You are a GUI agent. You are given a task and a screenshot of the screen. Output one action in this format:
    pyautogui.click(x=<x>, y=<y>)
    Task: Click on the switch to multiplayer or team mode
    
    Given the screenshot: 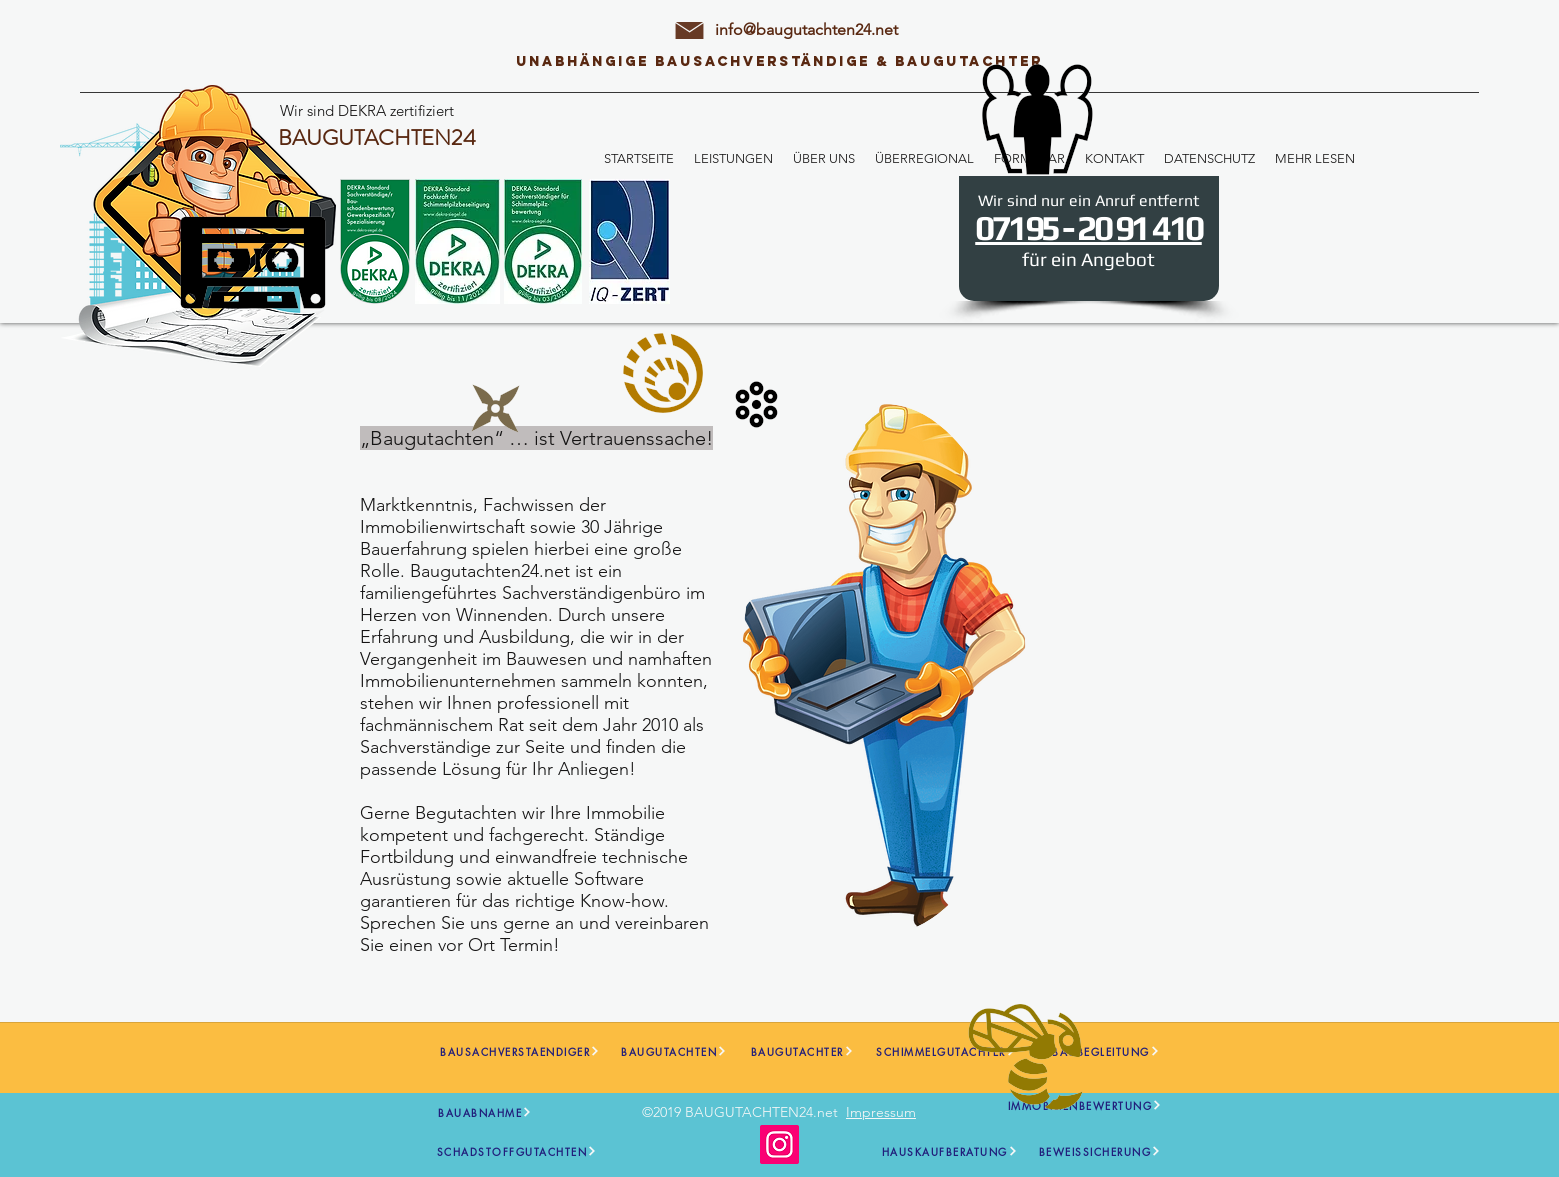 What is the action you would take?
    pyautogui.click(x=1037, y=119)
    